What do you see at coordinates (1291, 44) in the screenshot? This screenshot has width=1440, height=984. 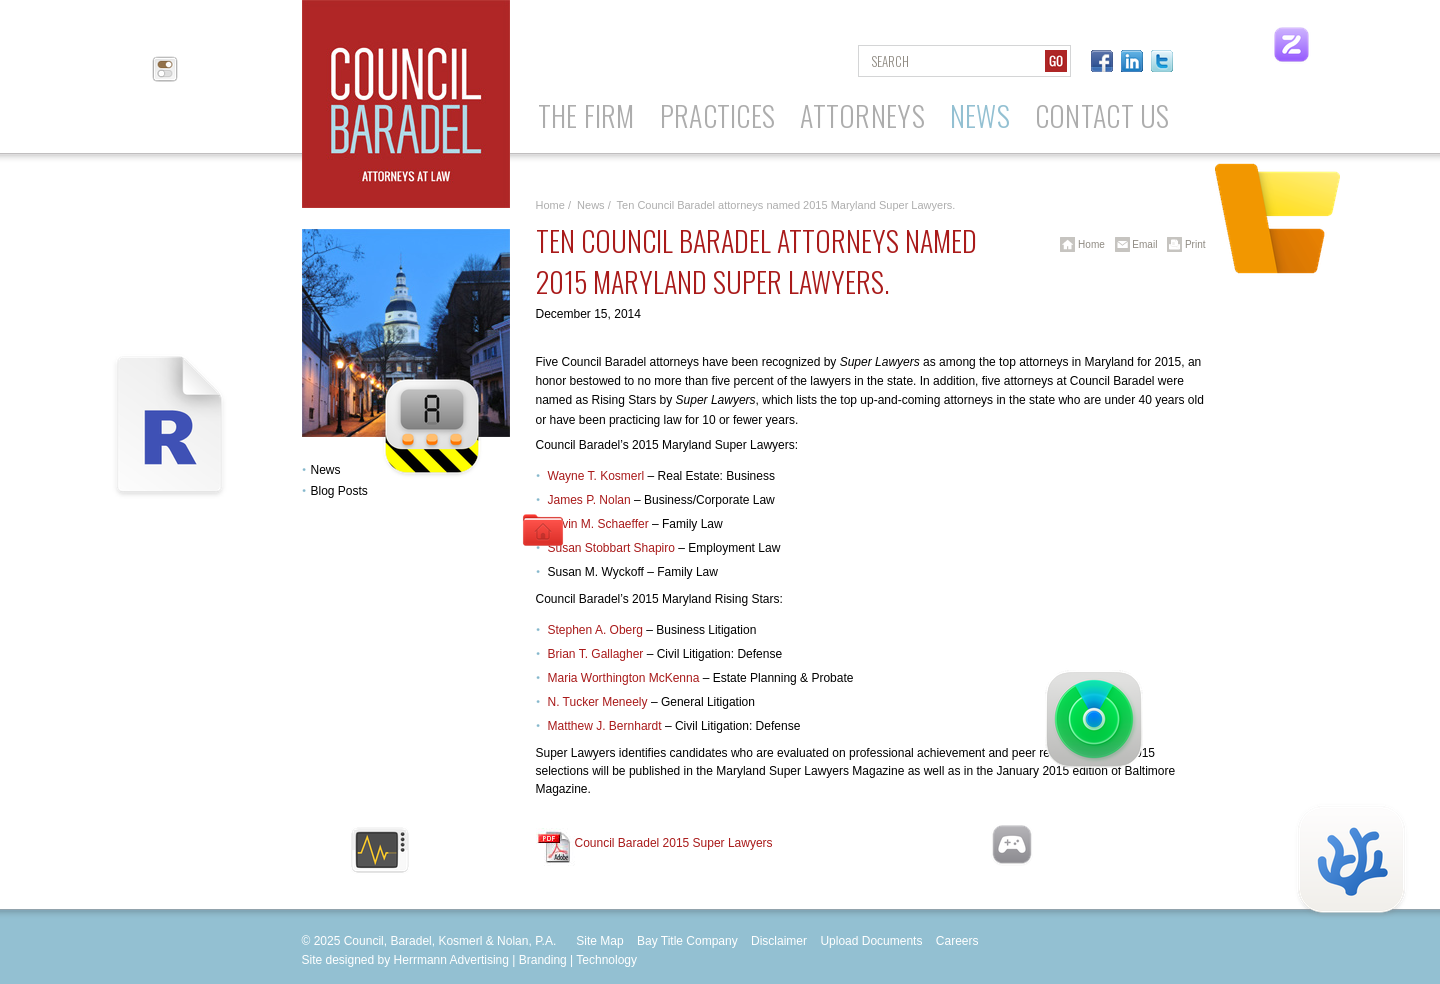 I see `open zen browser (twilight theme)` at bounding box center [1291, 44].